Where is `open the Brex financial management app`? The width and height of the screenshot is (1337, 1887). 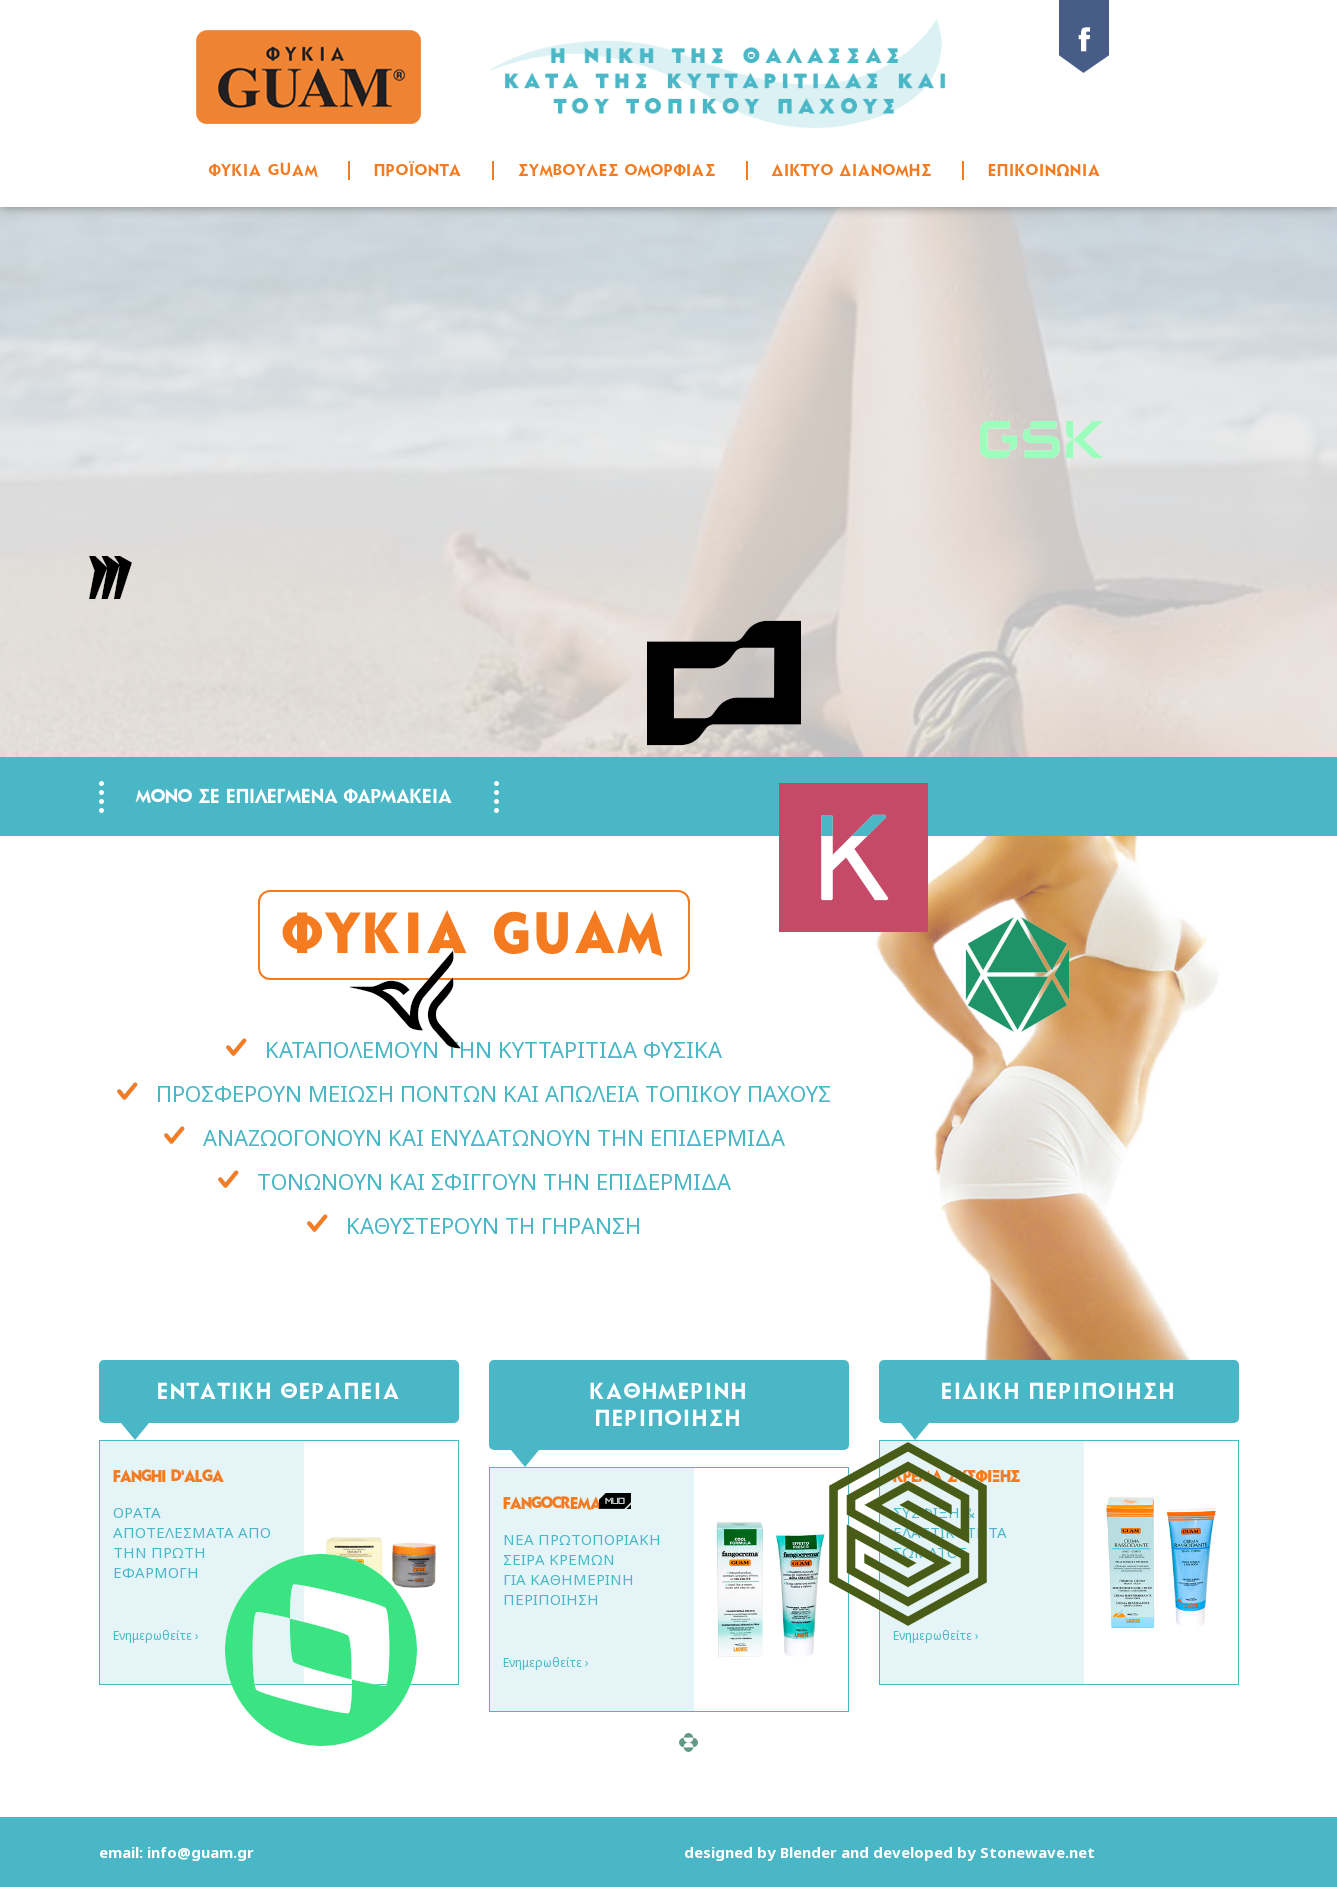 open the Brex financial management app is located at coordinates (724, 683).